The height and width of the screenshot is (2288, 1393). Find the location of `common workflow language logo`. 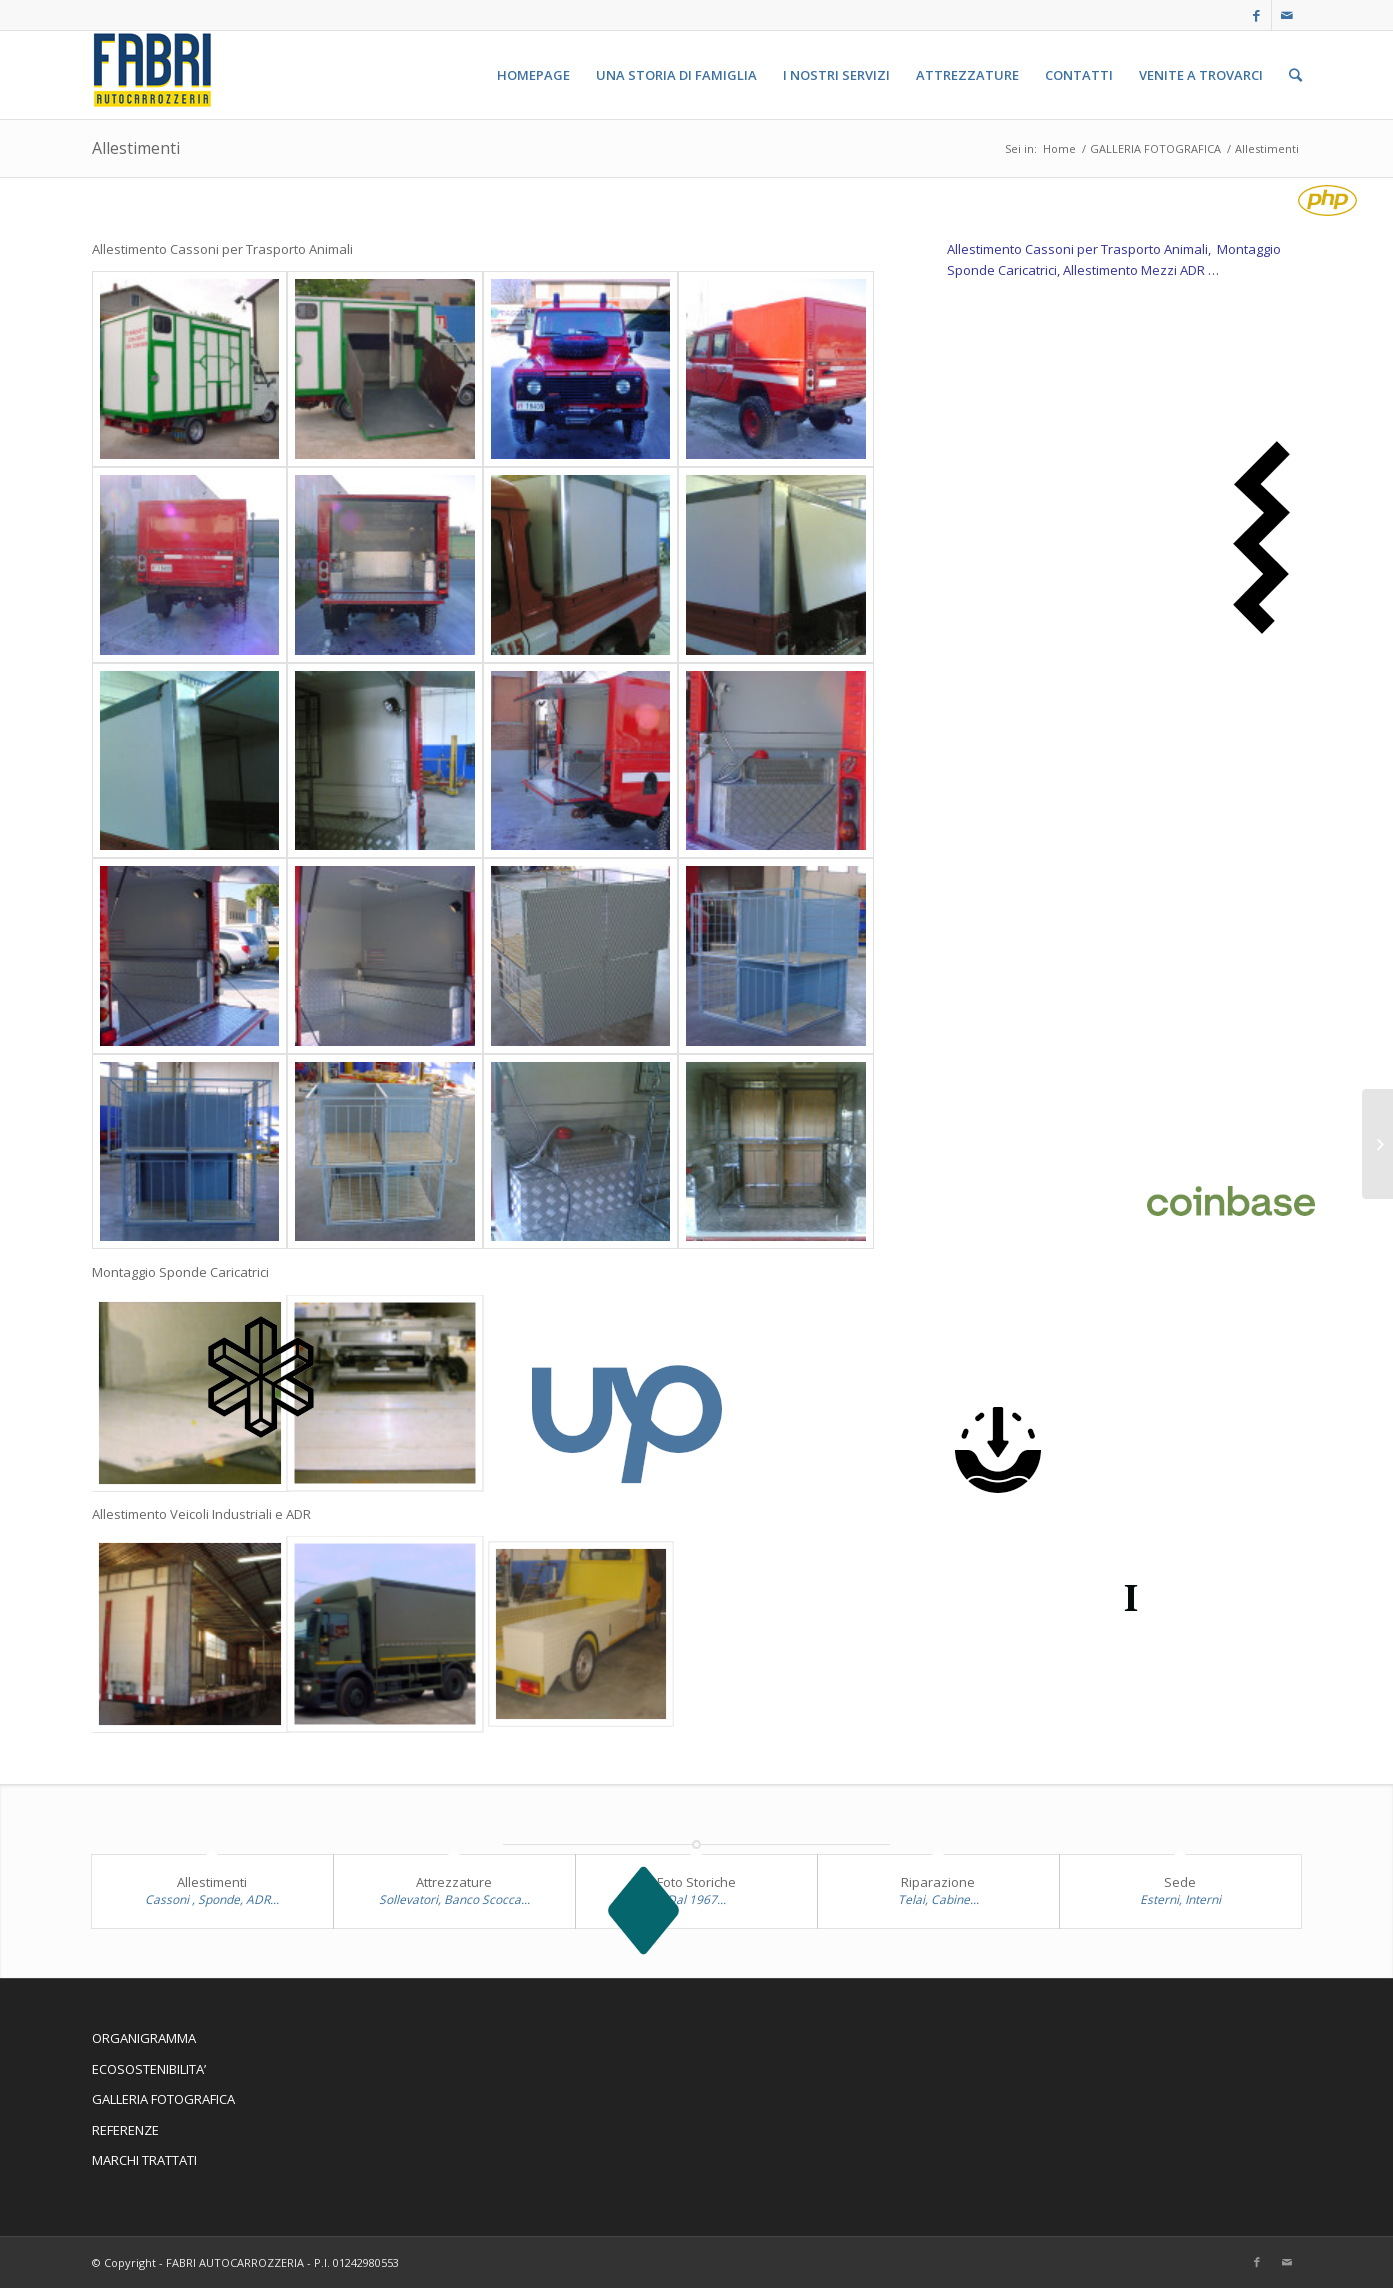

common workflow language logo is located at coordinates (1261, 537).